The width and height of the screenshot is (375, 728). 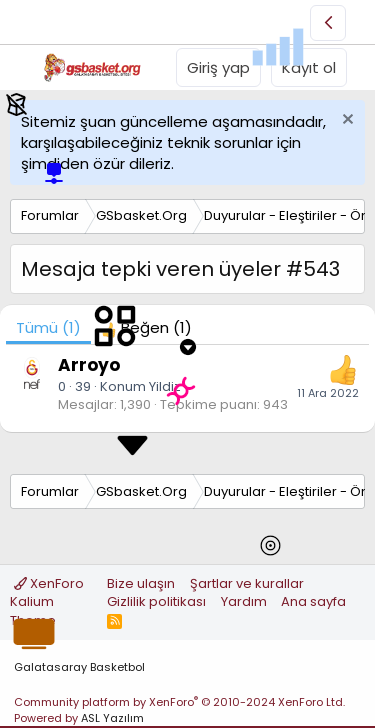 I want to click on access genetic or DNA-related information, so click(x=181, y=391).